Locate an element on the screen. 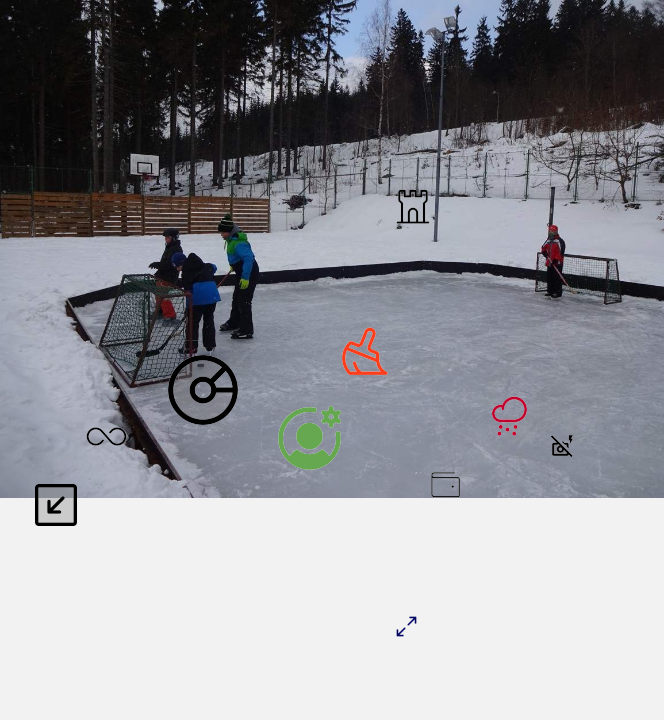 The height and width of the screenshot is (720, 664). clear or clean up items is located at coordinates (364, 353).